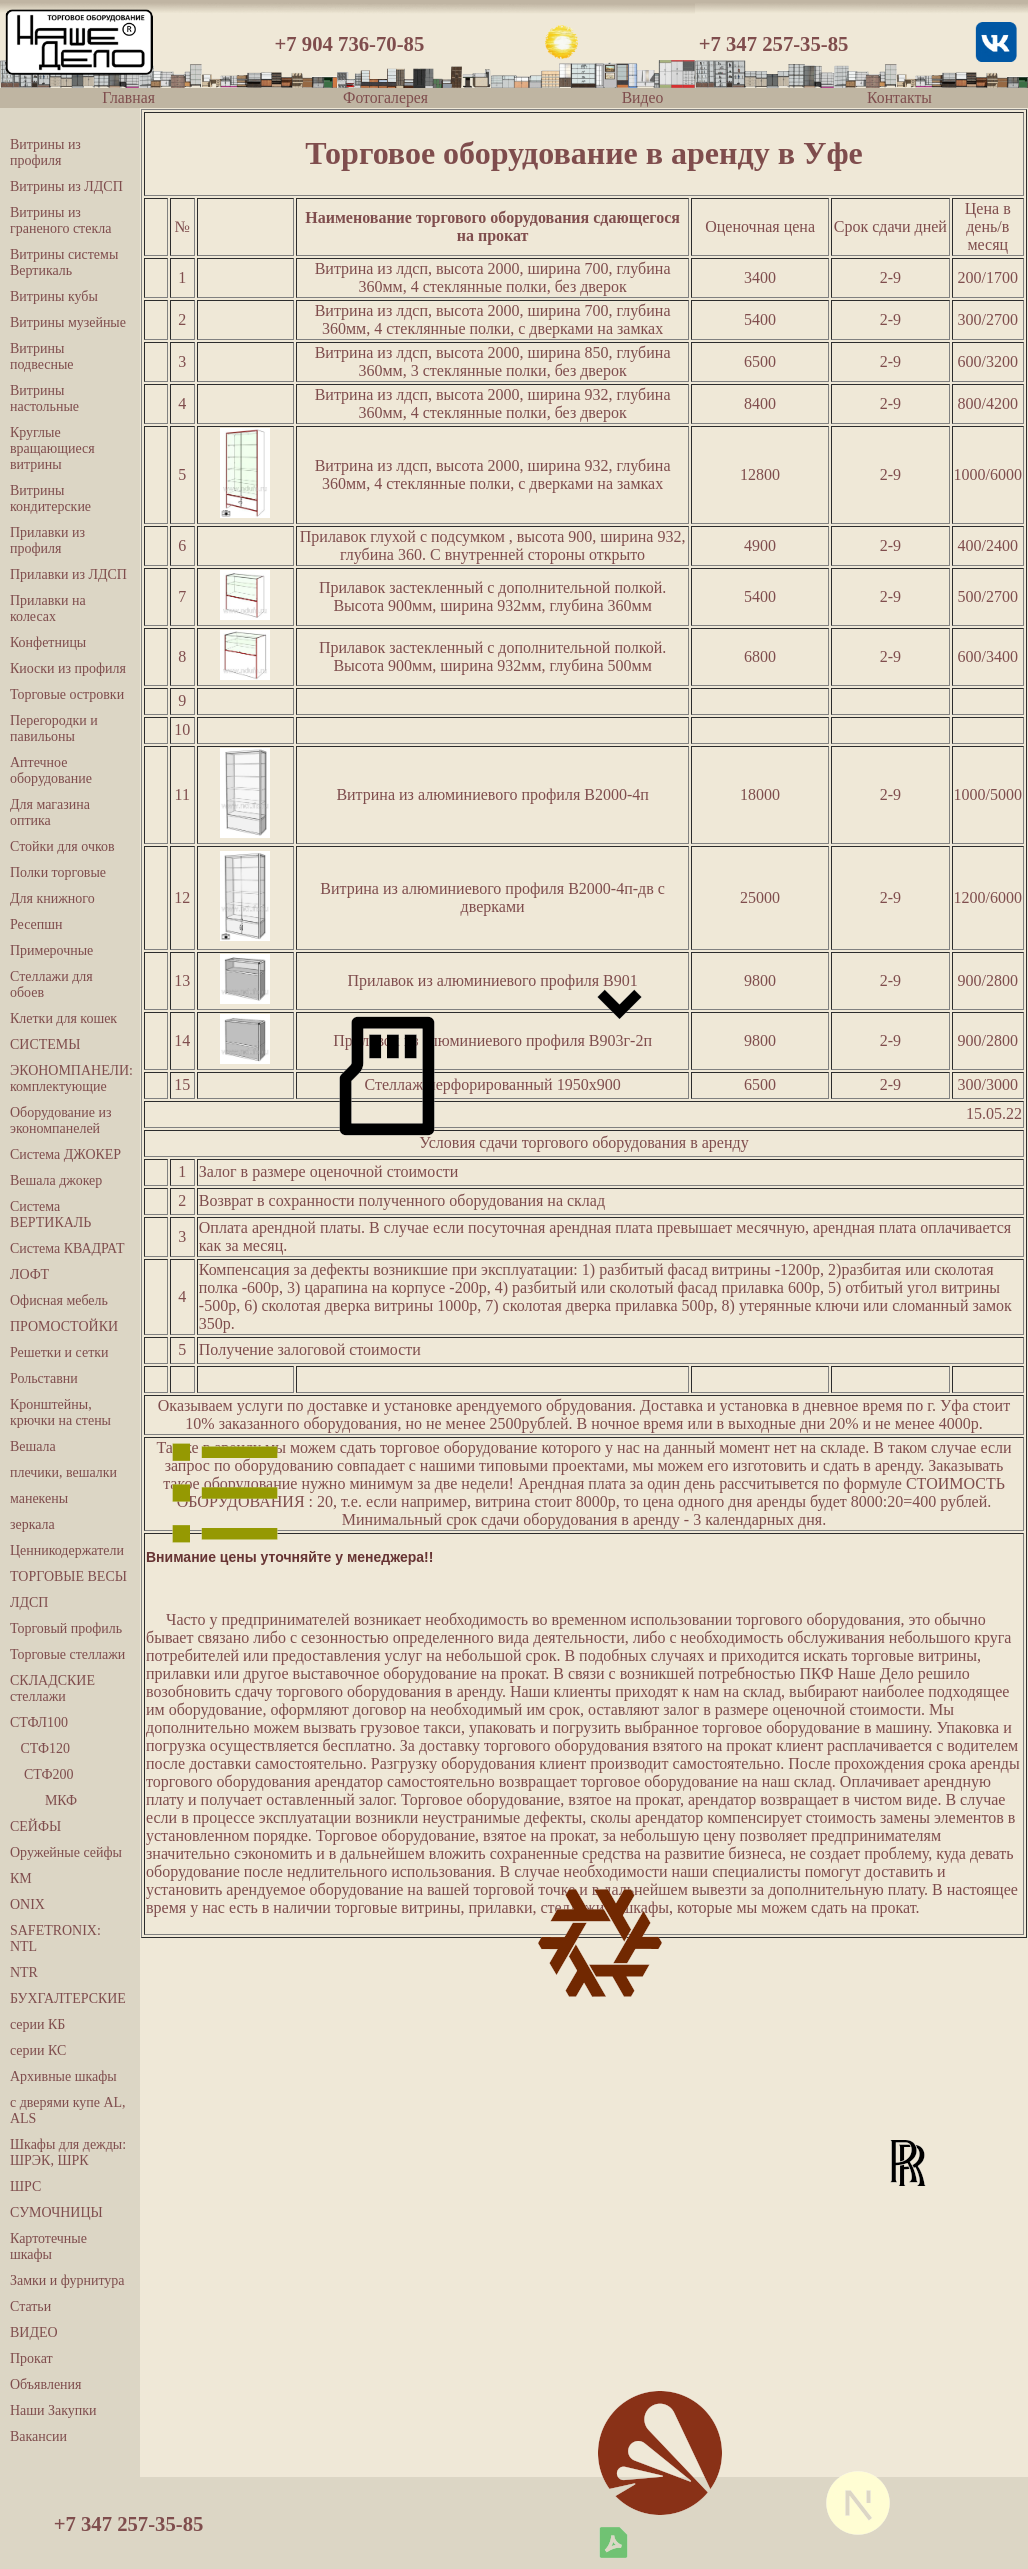  What do you see at coordinates (613, 2542) in the screenshot?
I see `open a PDF document` at bounding box center [613, 2542].